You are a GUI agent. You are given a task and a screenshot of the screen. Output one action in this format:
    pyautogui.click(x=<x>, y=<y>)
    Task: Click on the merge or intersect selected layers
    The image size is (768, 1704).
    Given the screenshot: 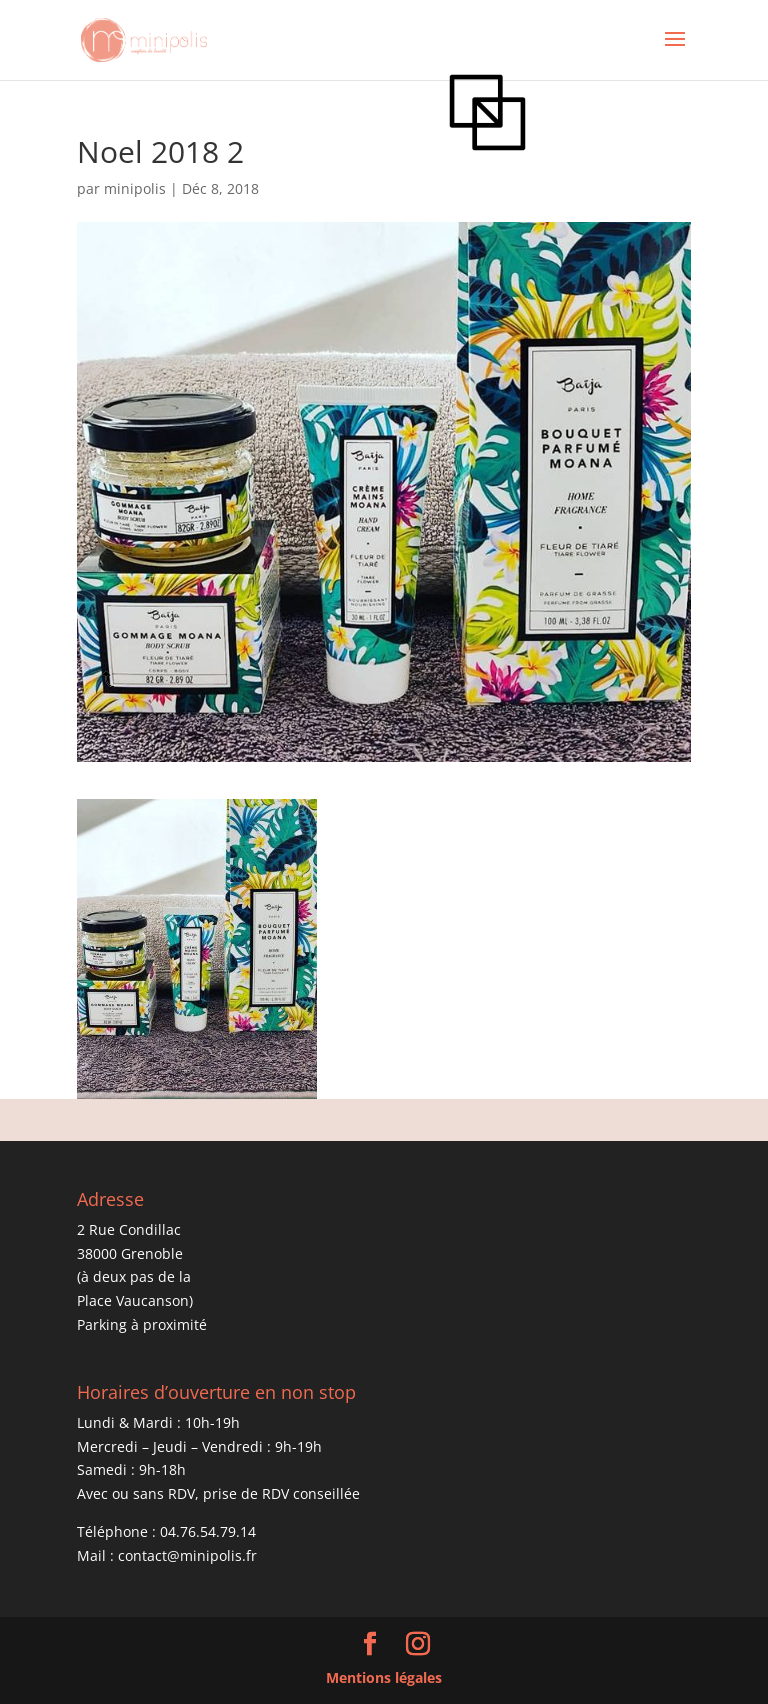 What is the action you would take?
    pyautogui.click(x=487, y=112)
    